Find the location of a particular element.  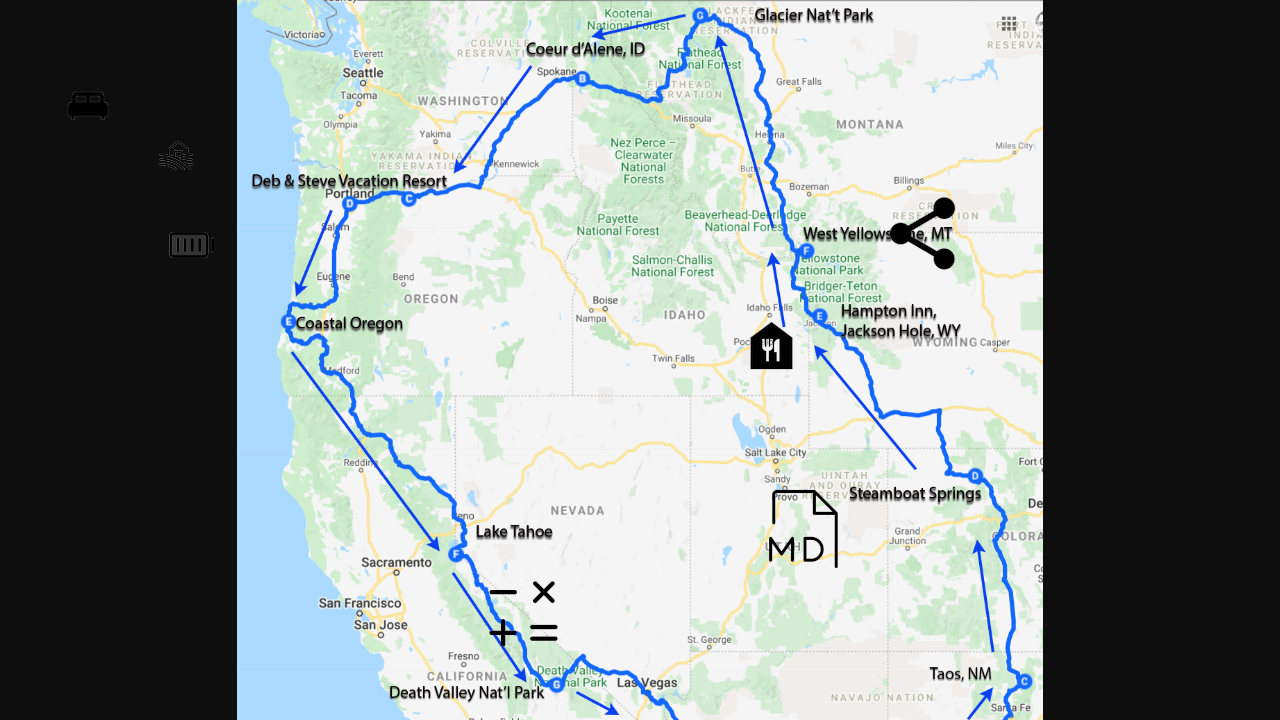

indicates full battery charge is located at coordinates (191, 245).